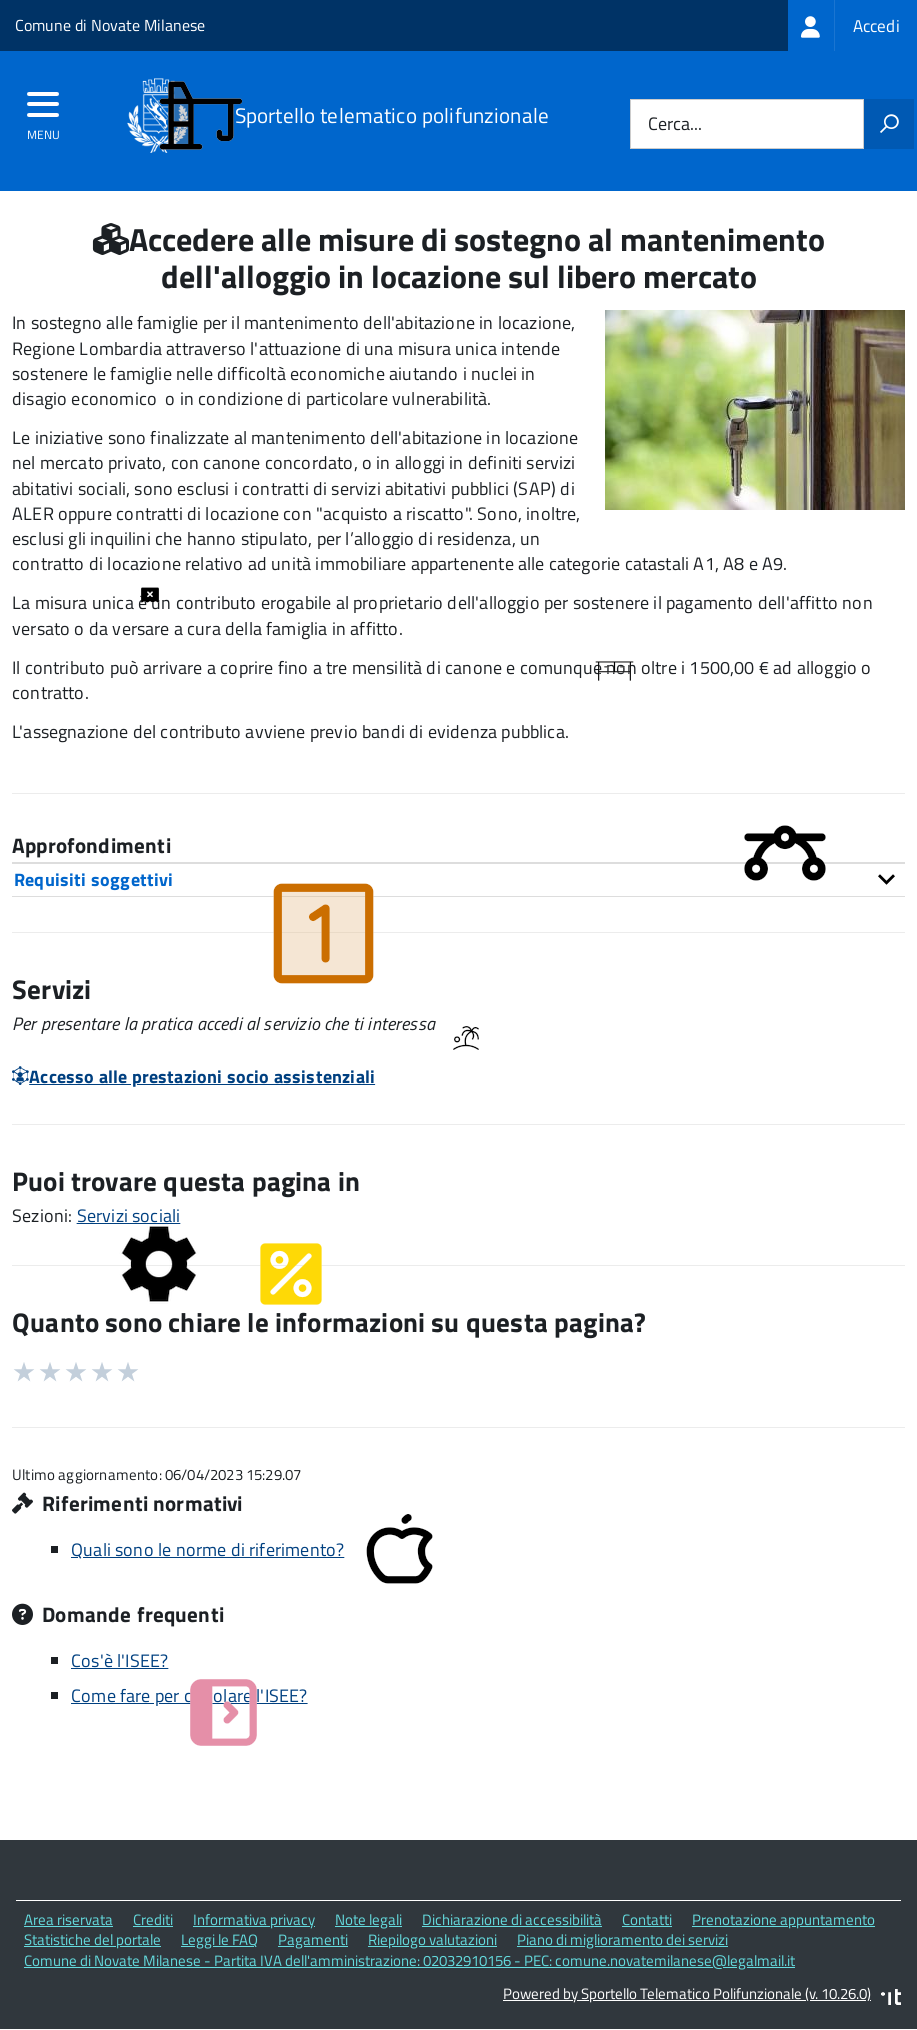  I want to click on open settings menu, so click(159, 1264).